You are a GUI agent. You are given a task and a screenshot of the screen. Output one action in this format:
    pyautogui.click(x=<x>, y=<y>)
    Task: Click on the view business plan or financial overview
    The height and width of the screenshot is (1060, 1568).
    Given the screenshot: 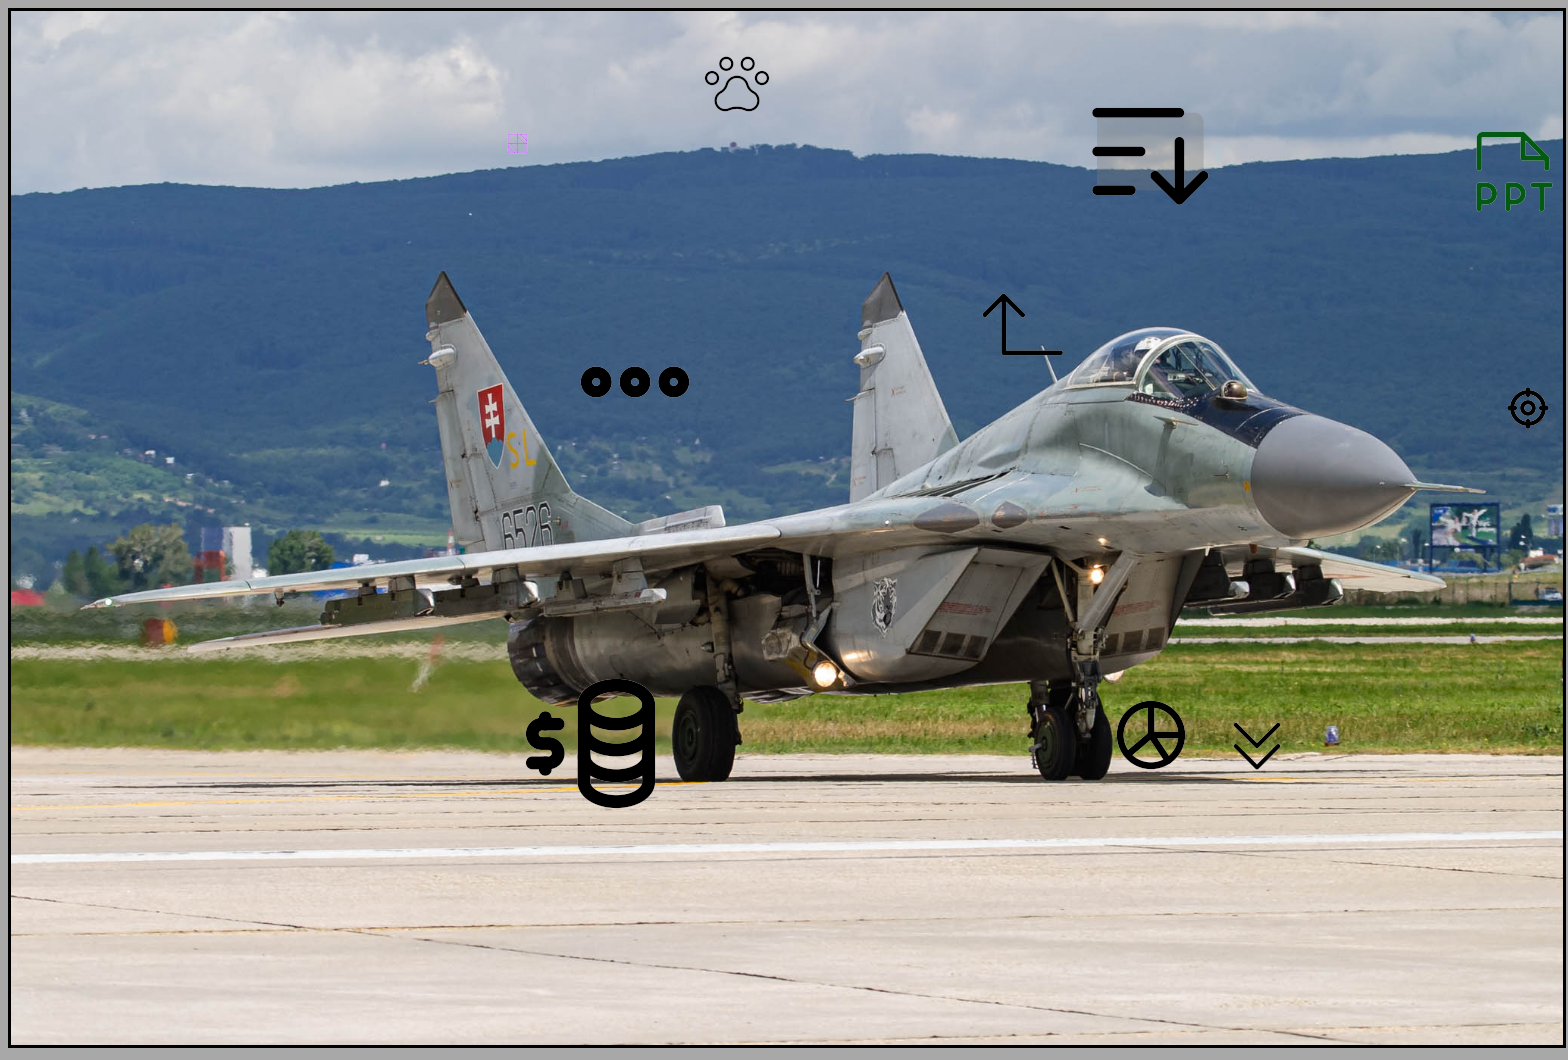 What is the action you would take?
    pyautogui.click(x=590, y=743)
    